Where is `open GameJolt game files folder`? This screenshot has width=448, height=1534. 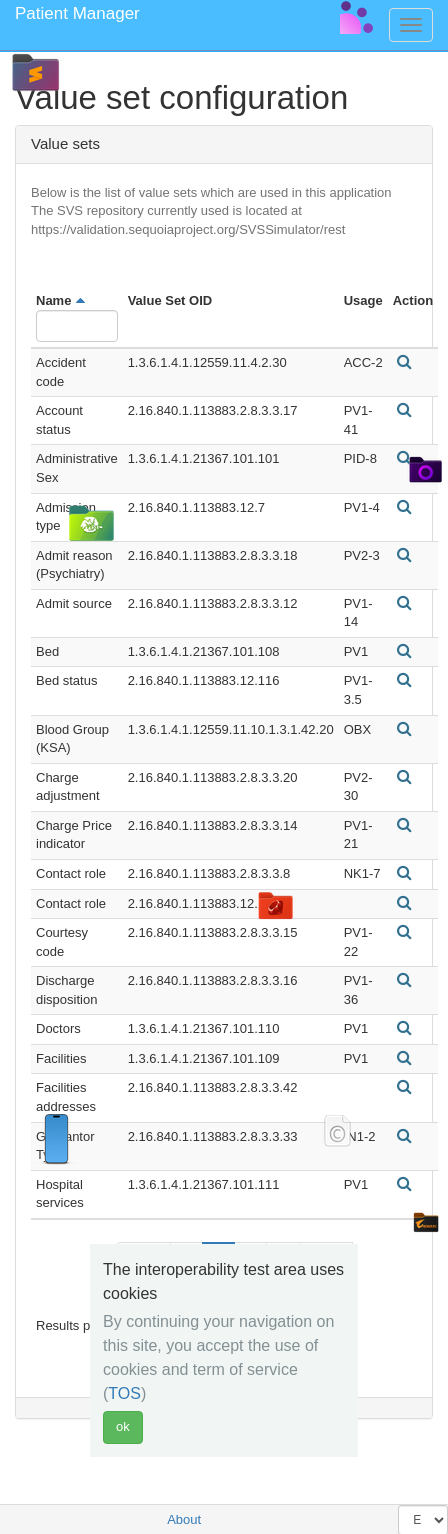
open GameJolt game files folder is located at coordinates (91, 524).